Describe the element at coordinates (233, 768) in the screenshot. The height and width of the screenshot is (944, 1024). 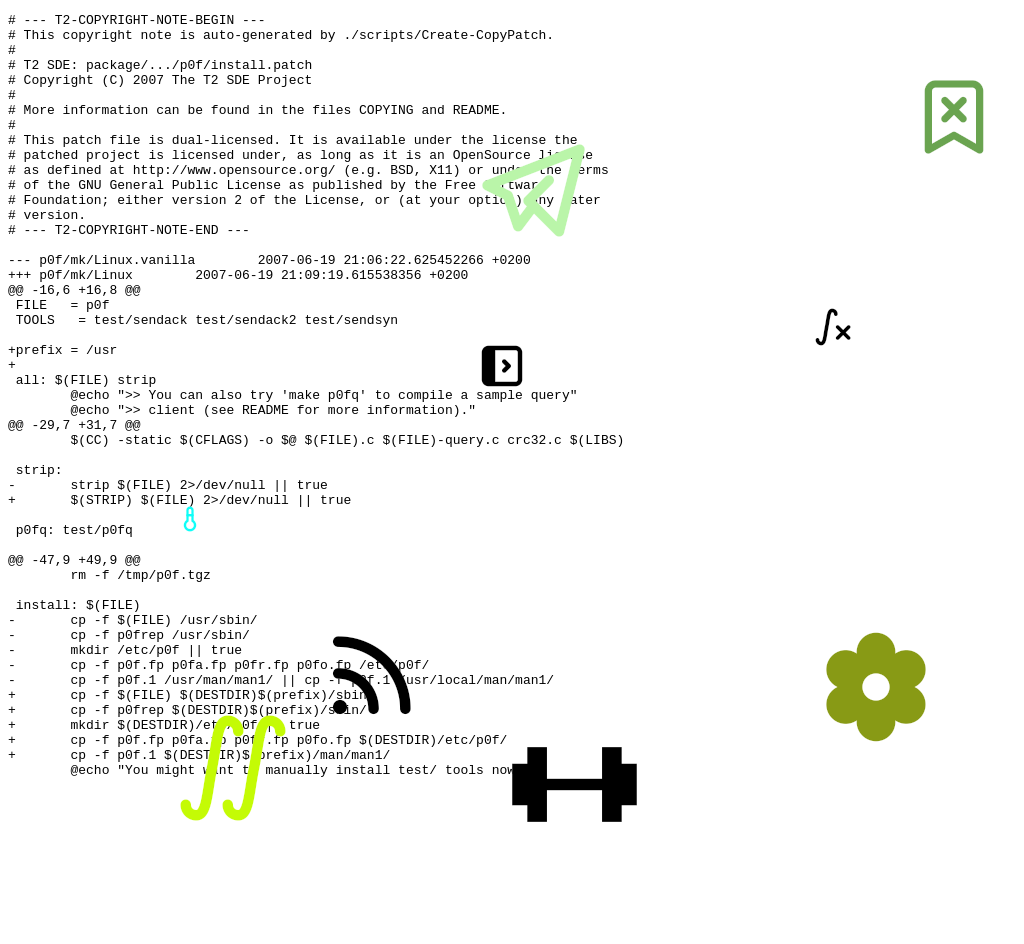
I see `access integral calculus tools` at that location.